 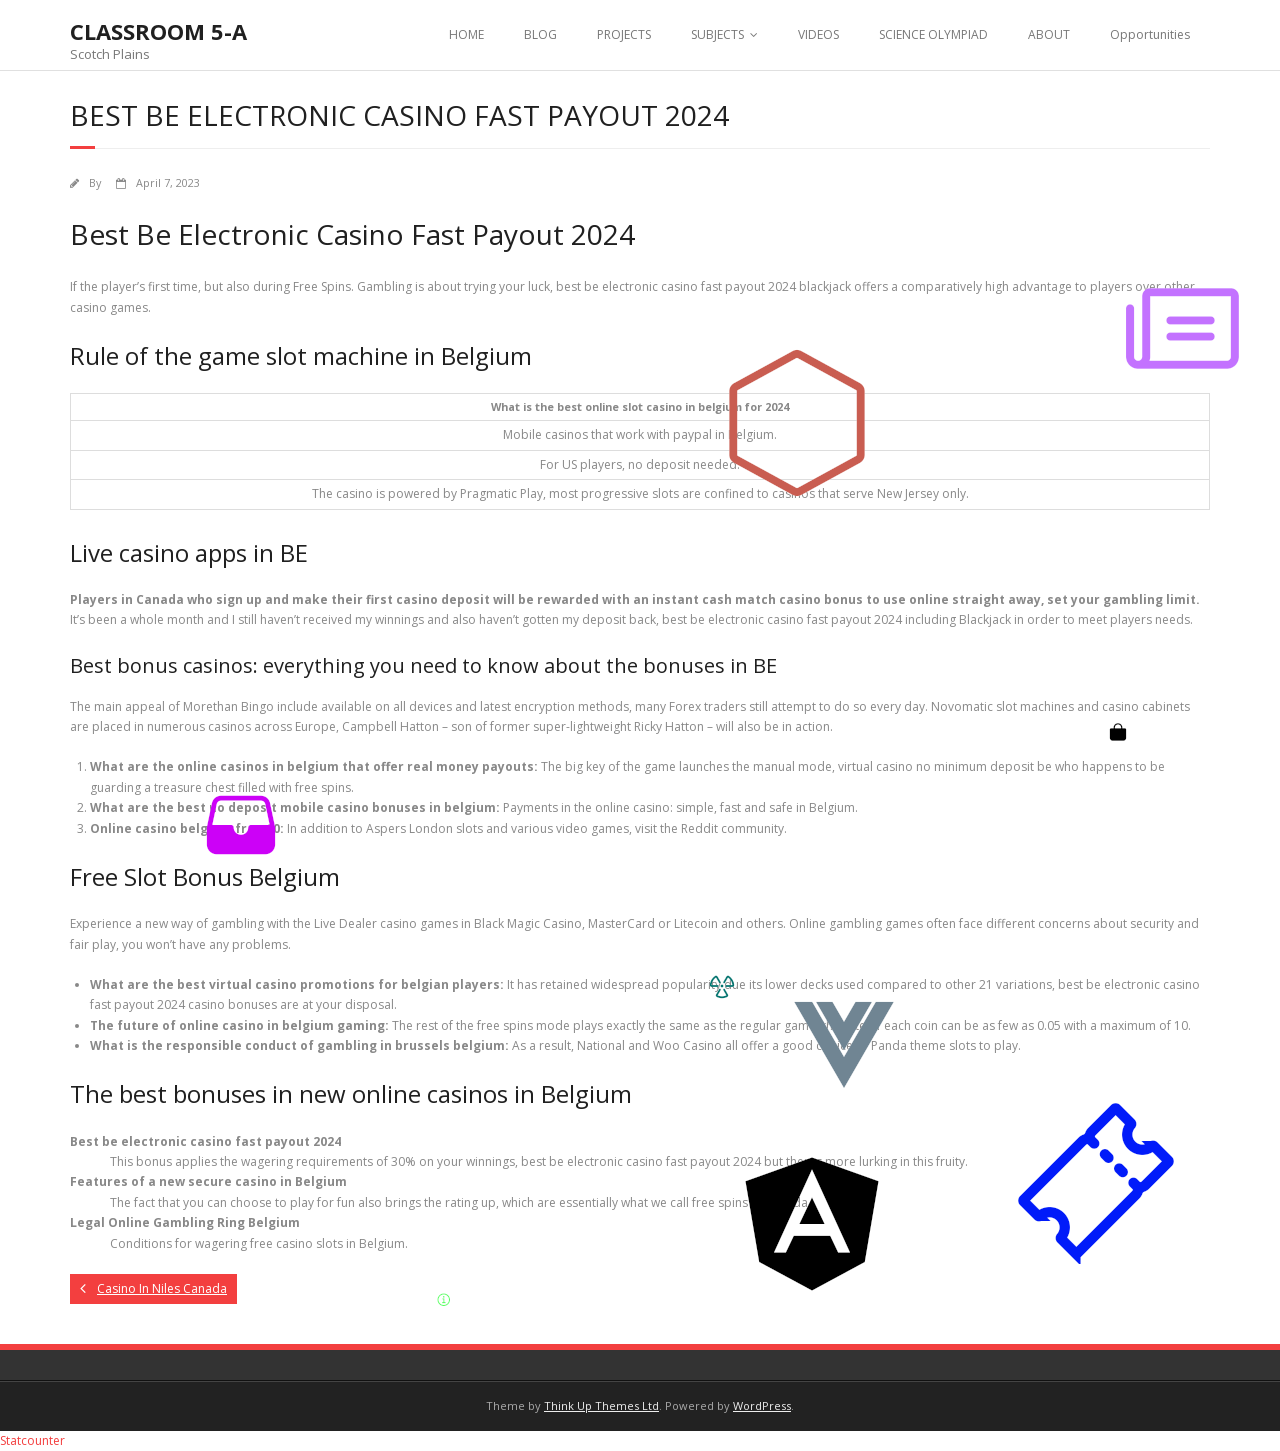 I want to click on angular framework logo, so click(x=812, y=1224).